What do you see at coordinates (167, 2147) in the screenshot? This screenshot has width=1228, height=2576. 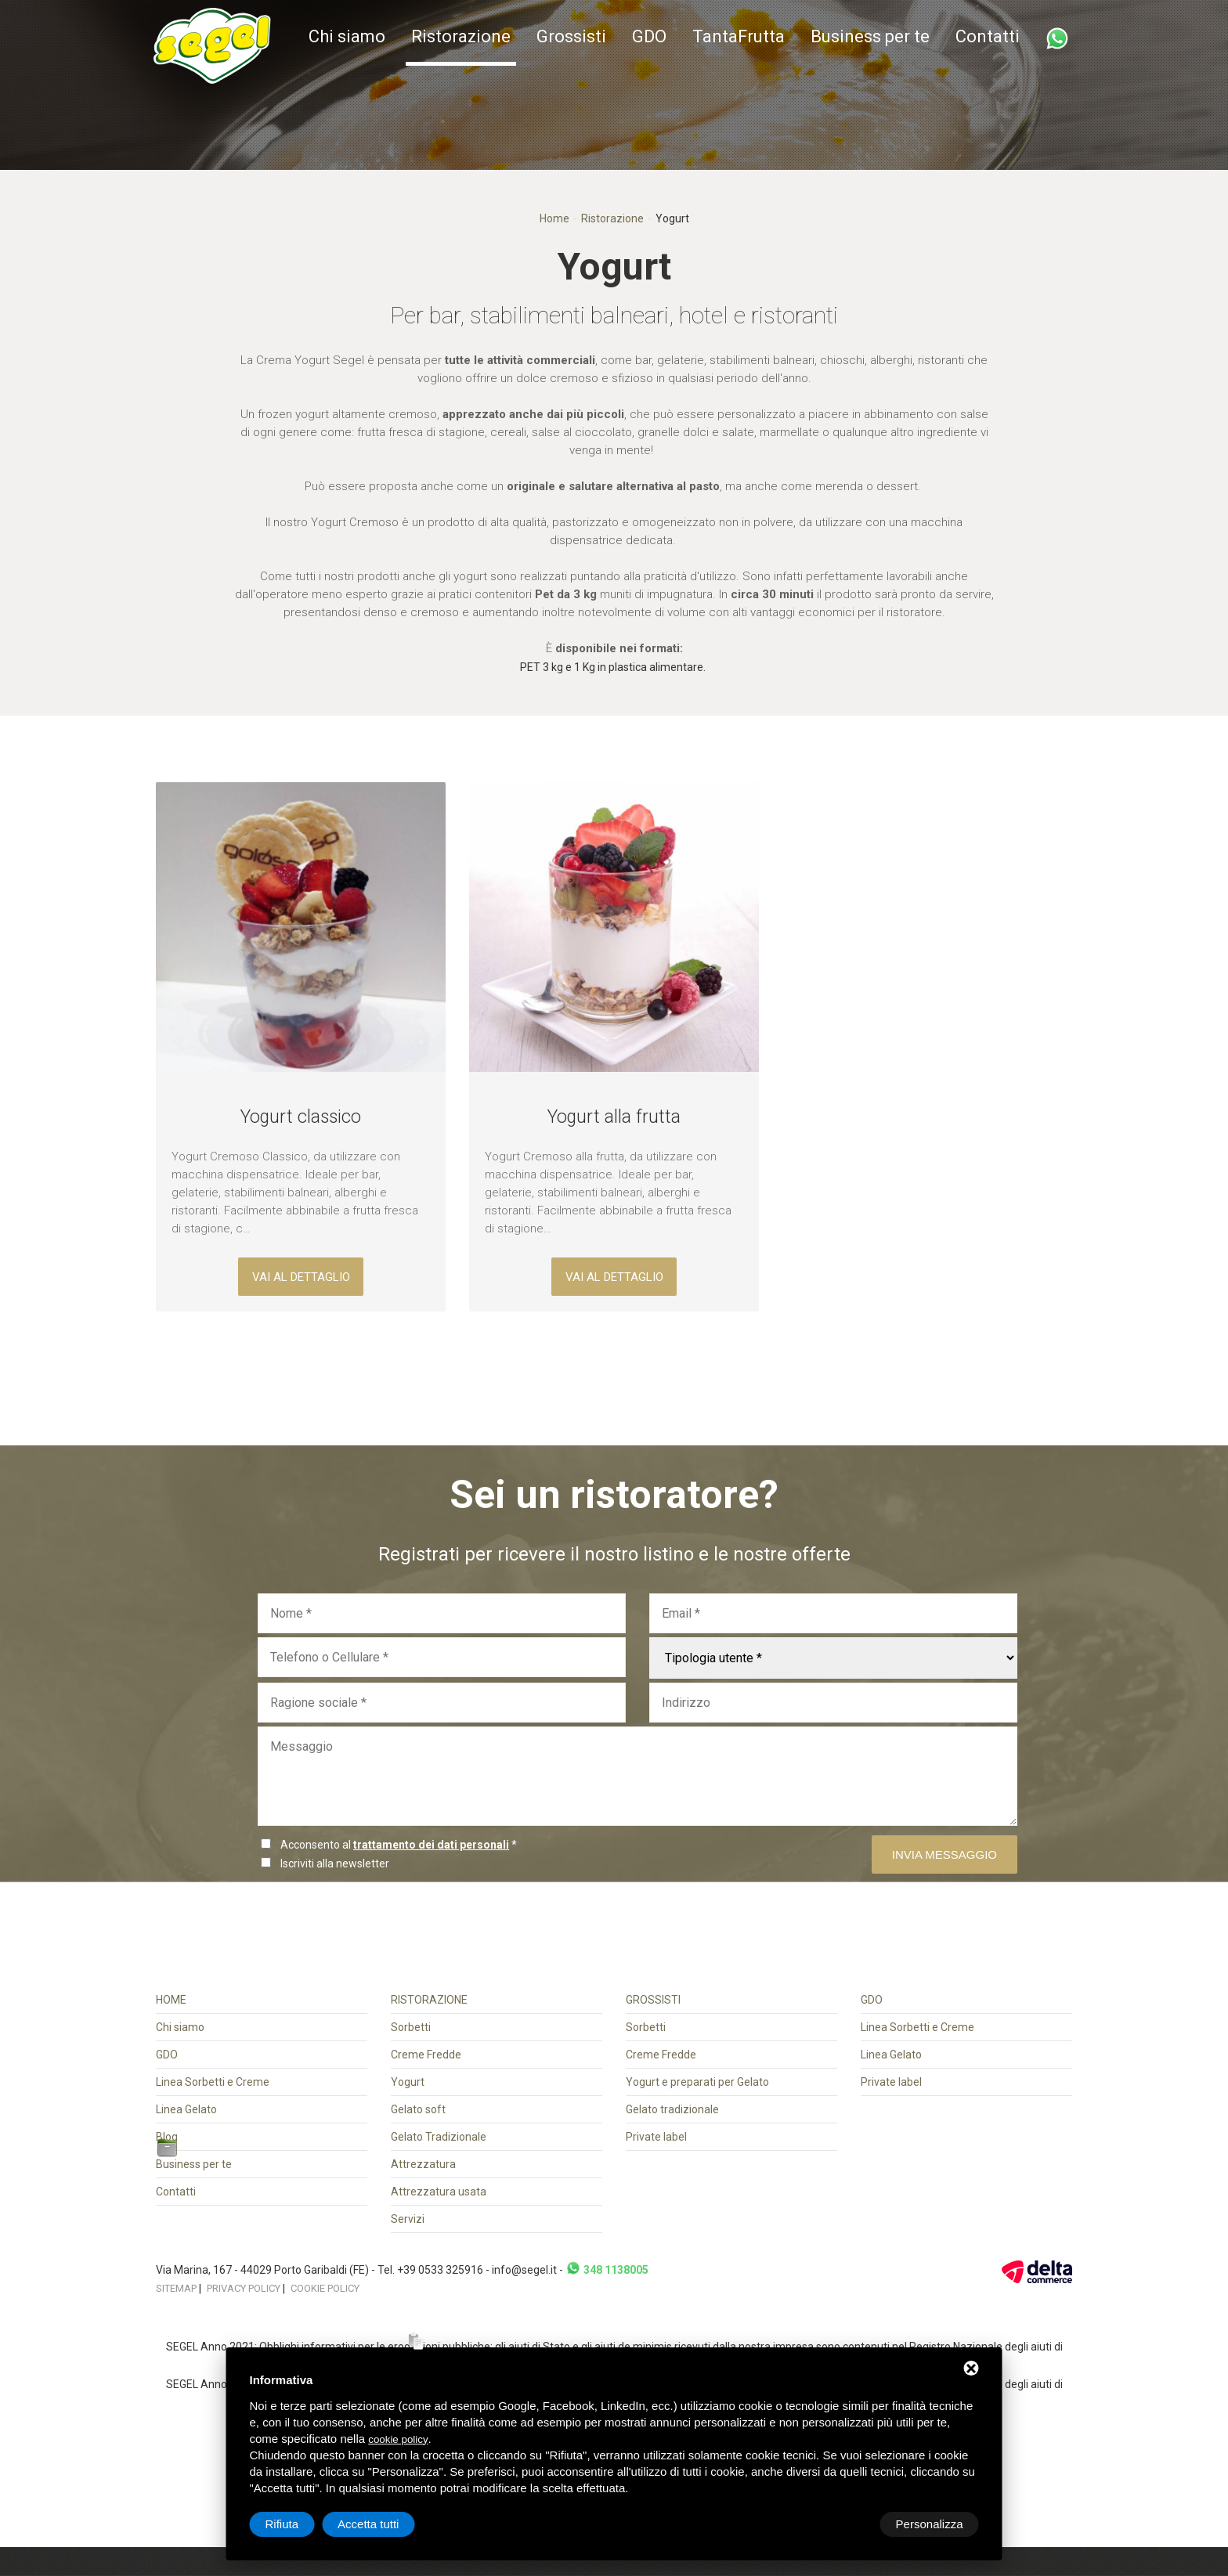 I see `open the nautilus file manager` at bounding box center [167, 2147].